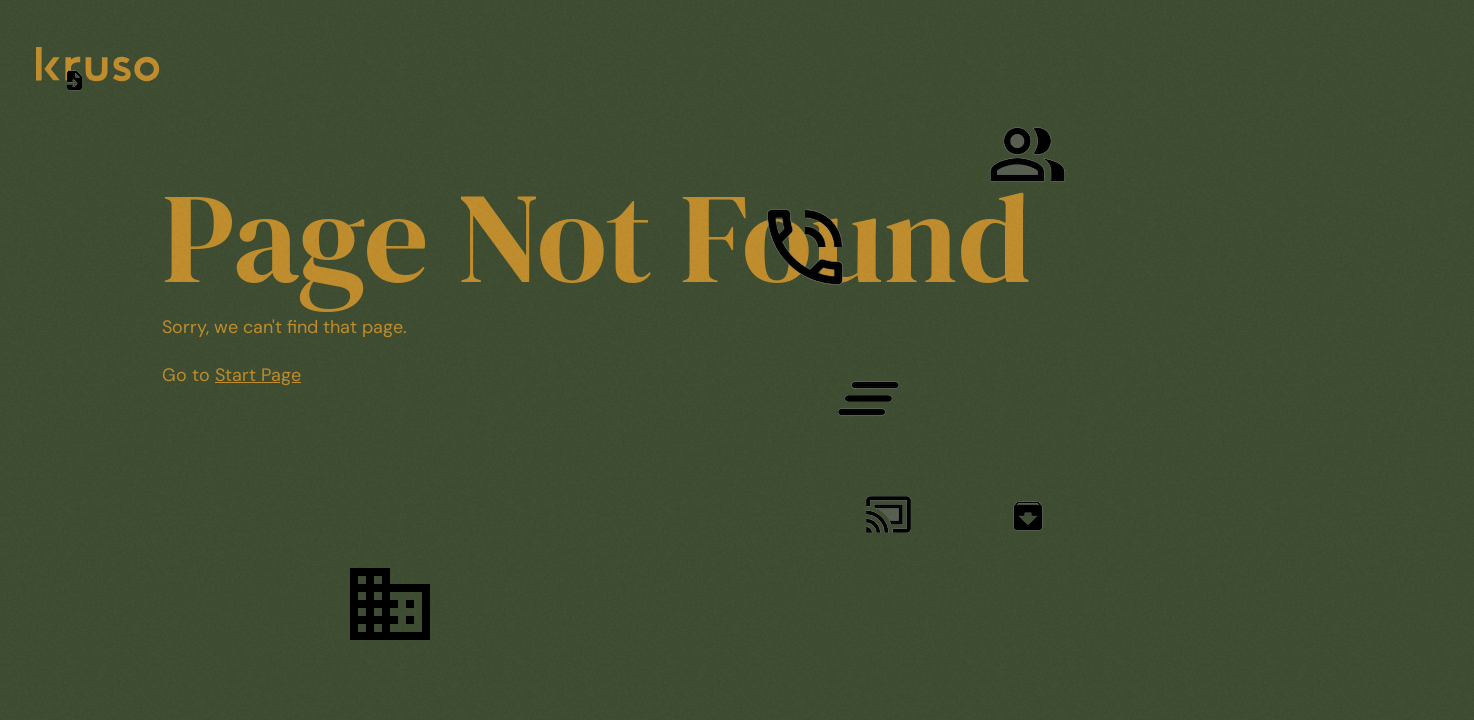  What do you see at coordinates (888, 514) in the screenshot?
I see `indicates active casting to a connected device` at bounding box center [888, 514].